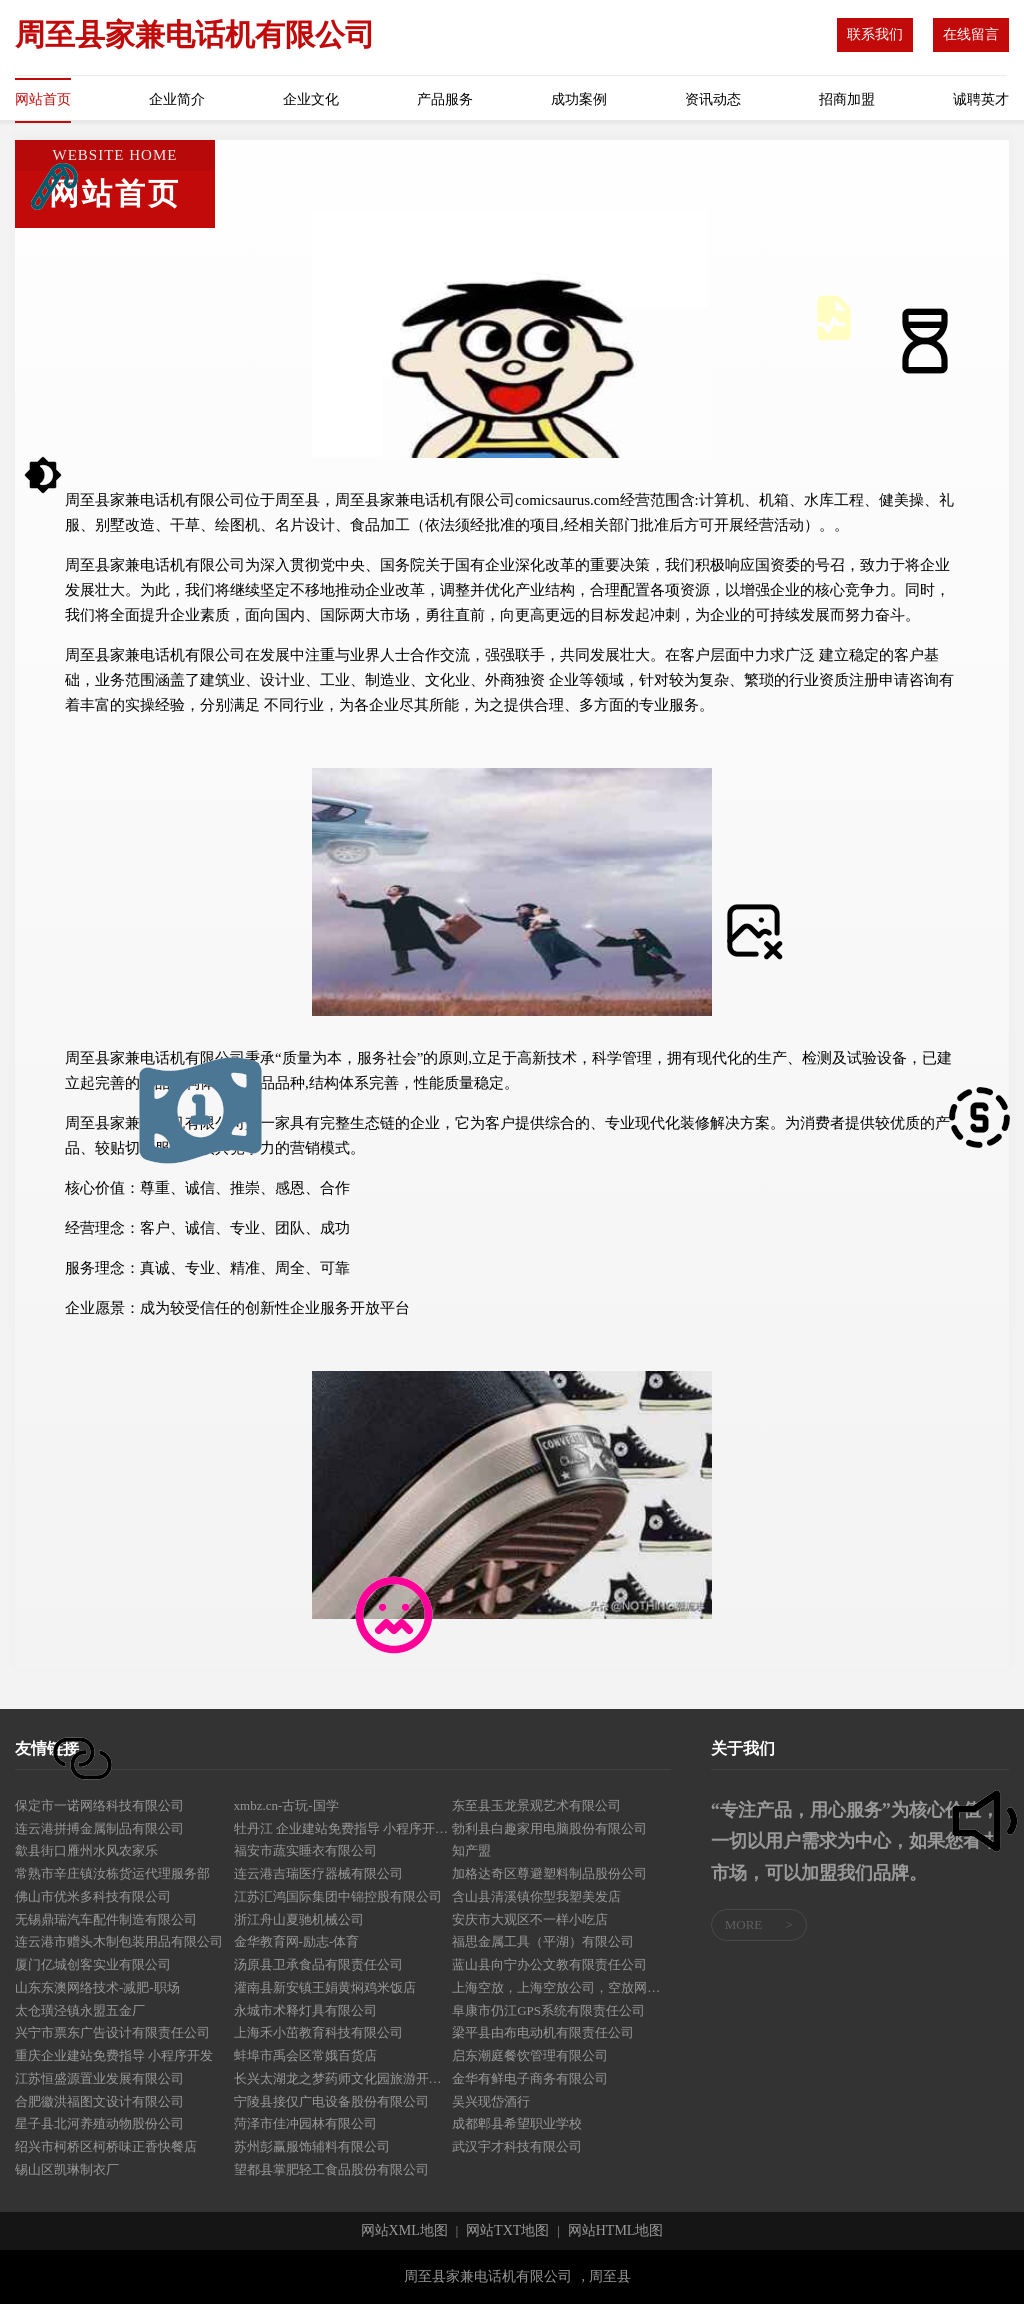 The width and height of the screenshot is (1024, 2304). What do you see at coordinates (925, 341) in the screenshot?
I see `indicates a process just started with most time remaining` at bounding box center [925, 341].